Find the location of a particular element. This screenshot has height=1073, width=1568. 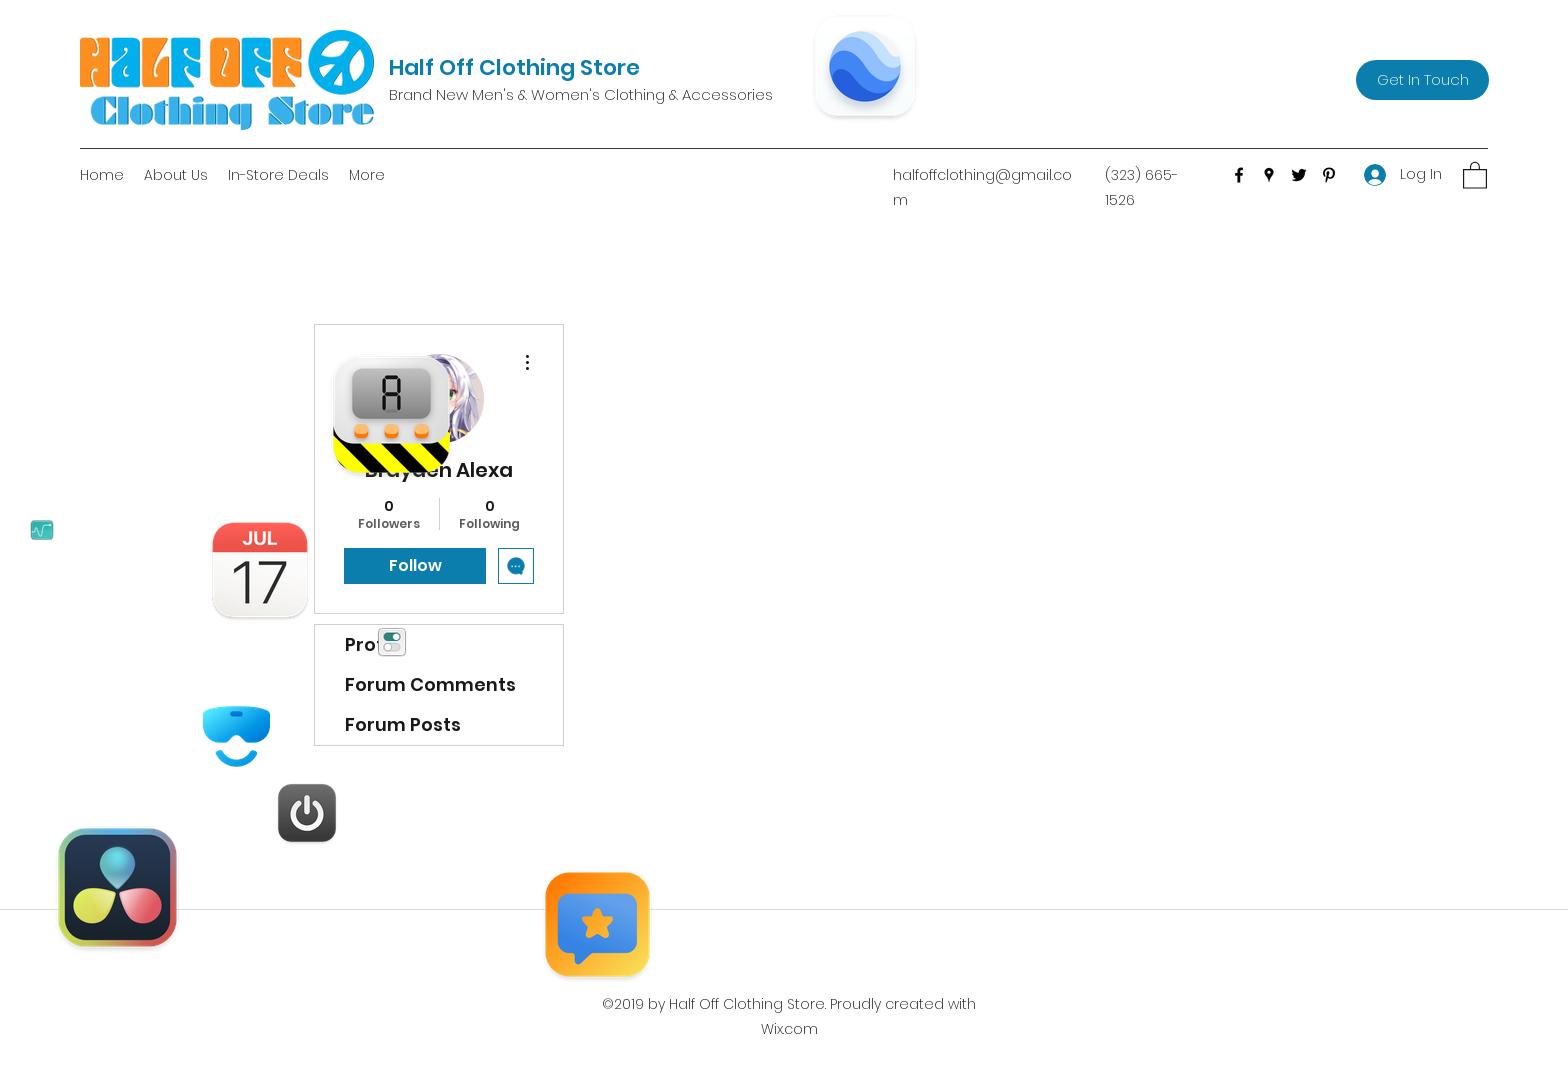

open google earth app is located at coordinates (865, 66).